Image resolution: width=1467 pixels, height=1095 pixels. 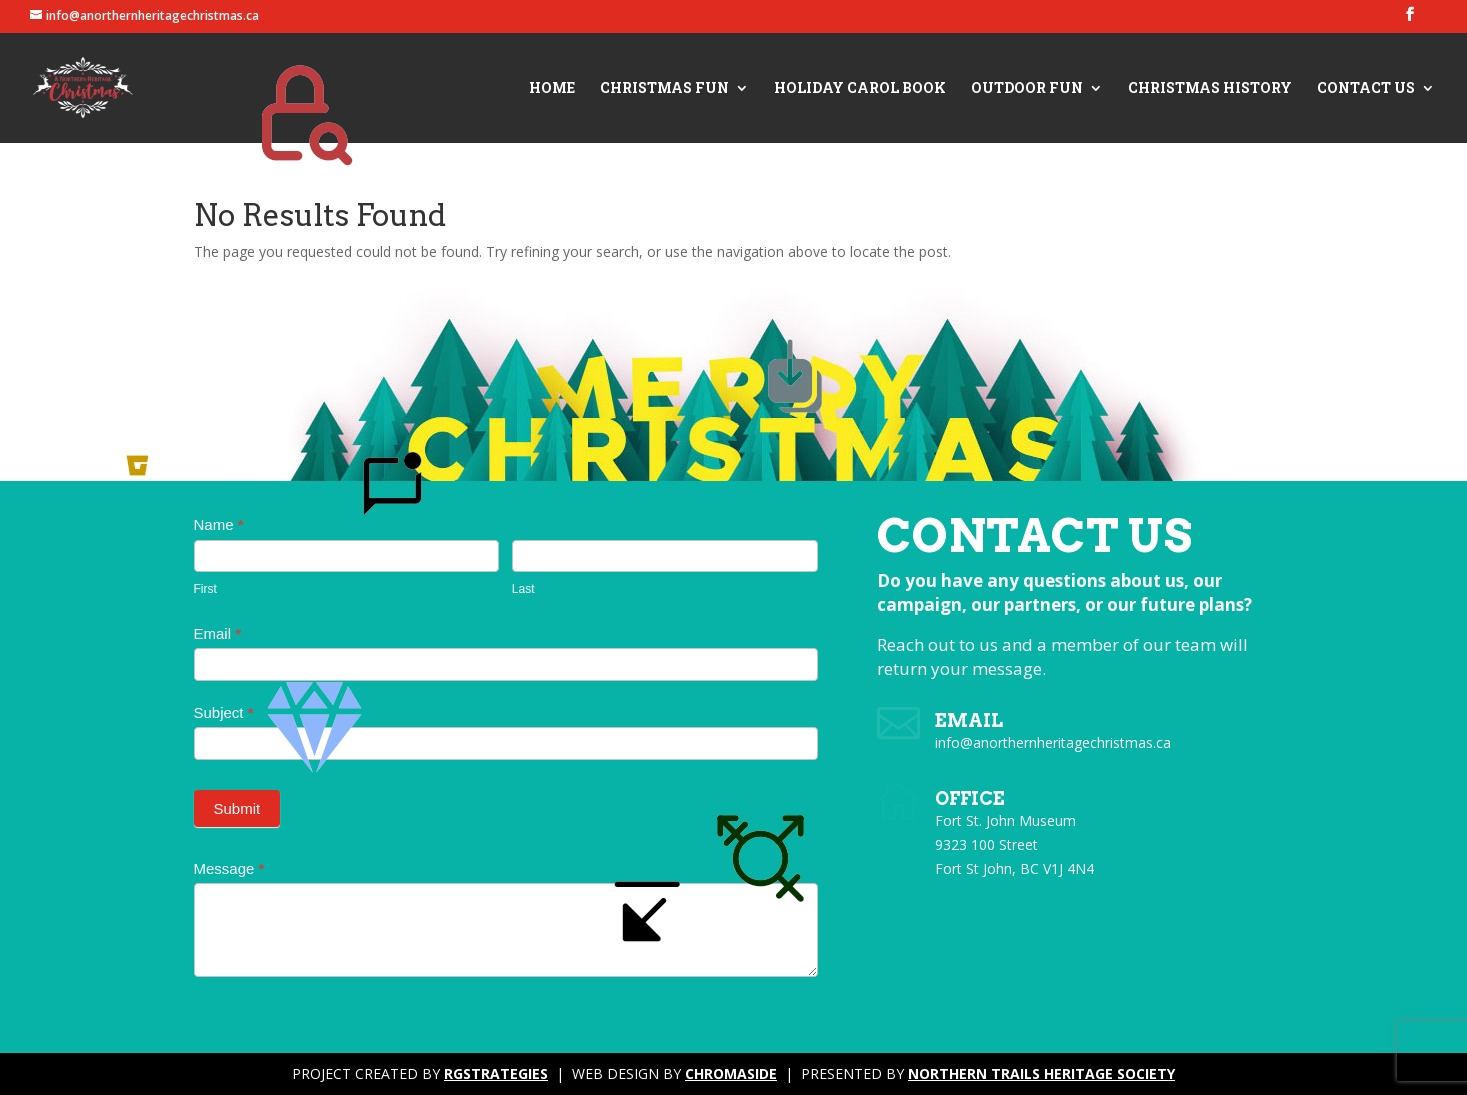 What do you see at coordinates (314, 727) in the screenshot?
I see `indicates premium or pro membership status` at bounding box center [314, 727].